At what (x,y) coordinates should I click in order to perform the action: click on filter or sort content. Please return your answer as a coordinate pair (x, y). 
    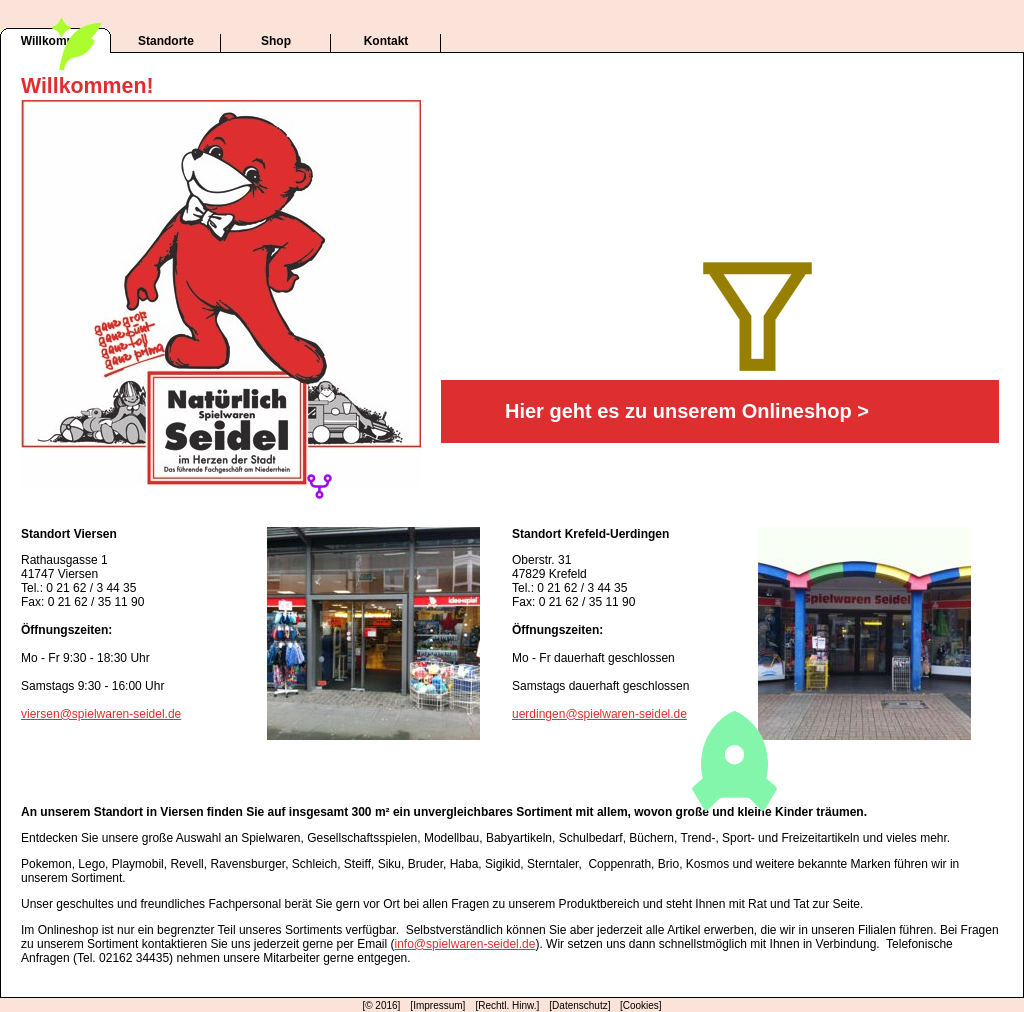
    Looking at the image, I should click on (757, 310).